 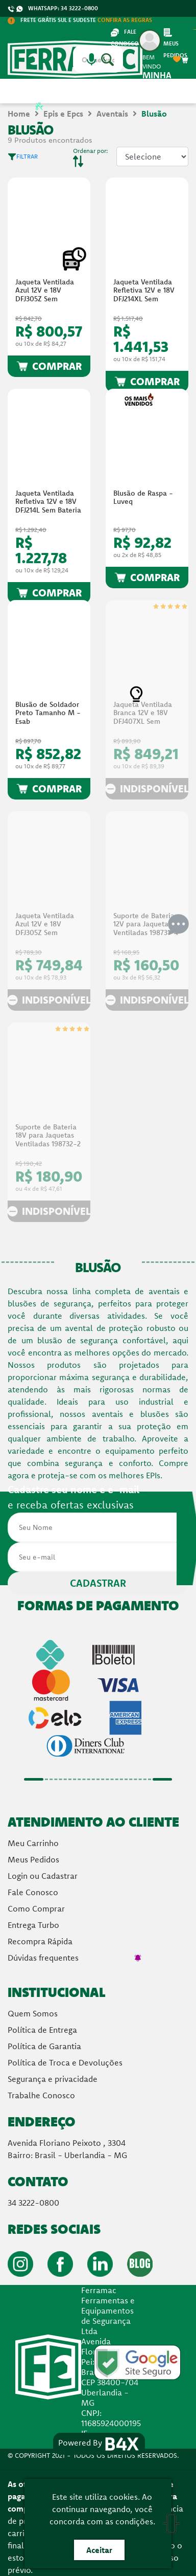 I want to click on new notification alert, so click(x=138, y=1958).